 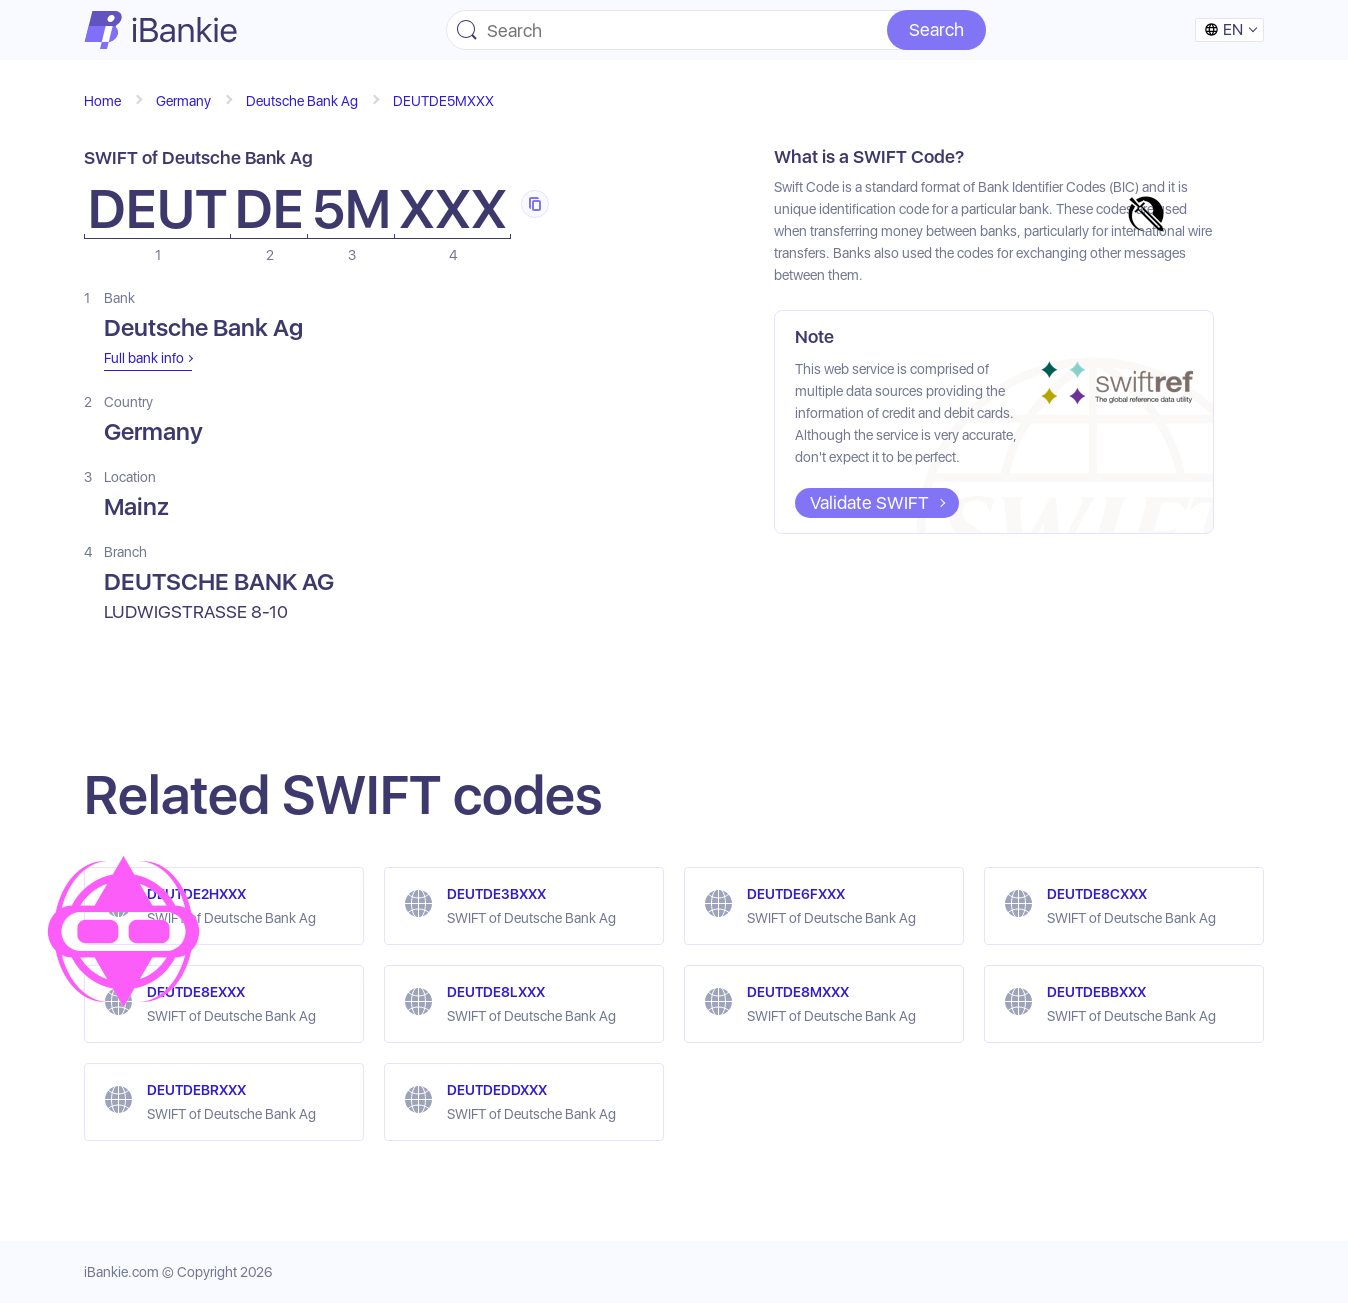 I want to click on attack or combat action button, so click(x=1146, y=214).